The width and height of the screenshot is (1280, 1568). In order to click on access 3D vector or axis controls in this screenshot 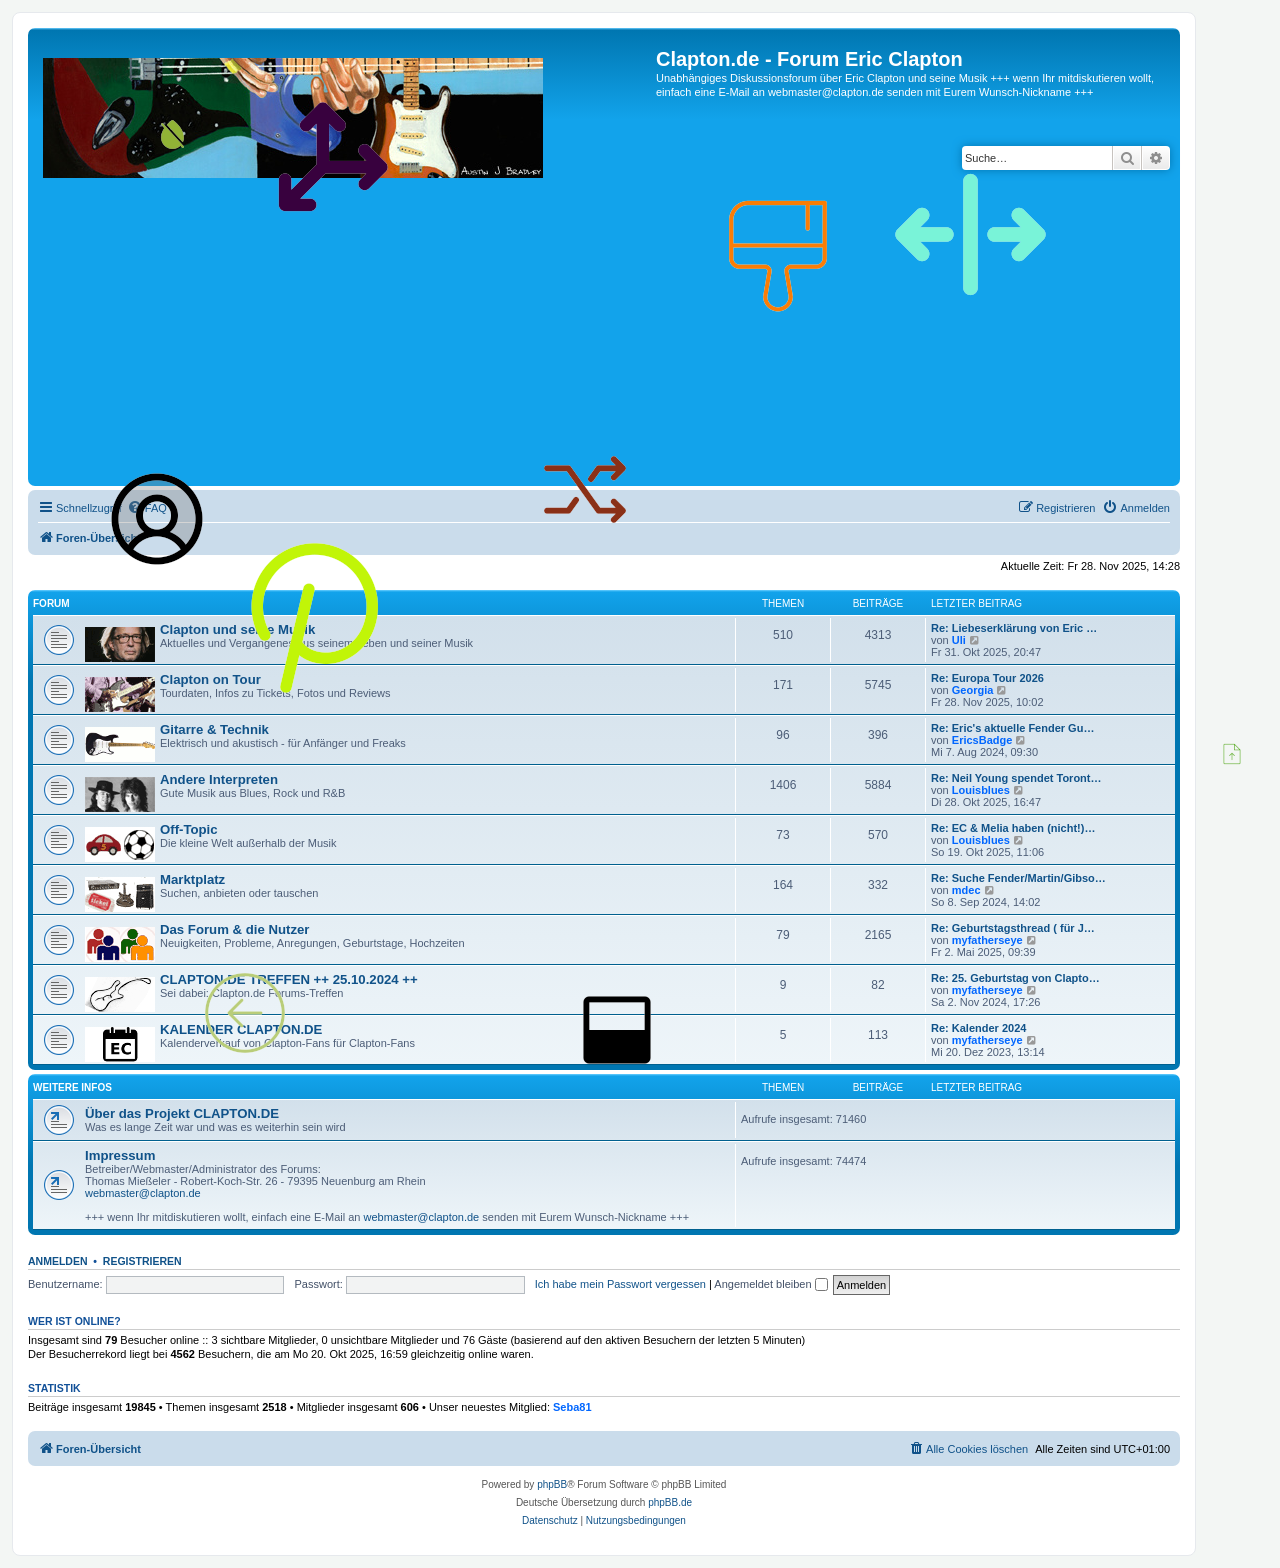, I will do `click(327, 163)`.